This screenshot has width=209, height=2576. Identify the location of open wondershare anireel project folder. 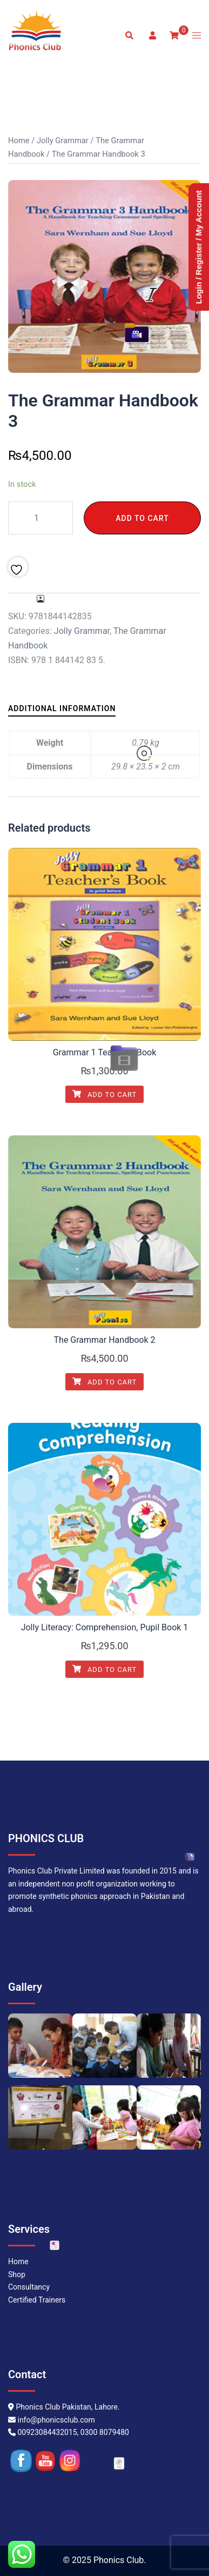
(137, 333).